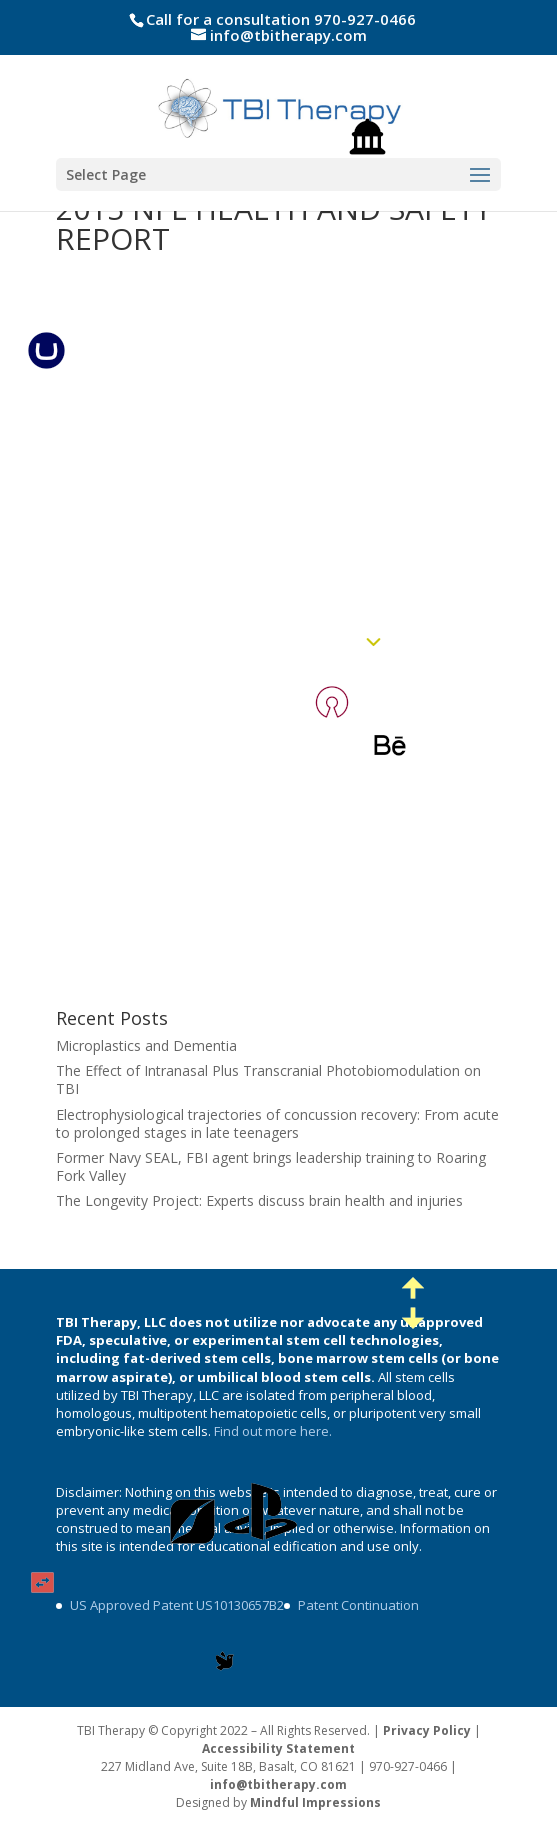 The height and width of the screenshot is (1828, 557). I want to click on indicates peace or harmony settings, so click(224, 1661).